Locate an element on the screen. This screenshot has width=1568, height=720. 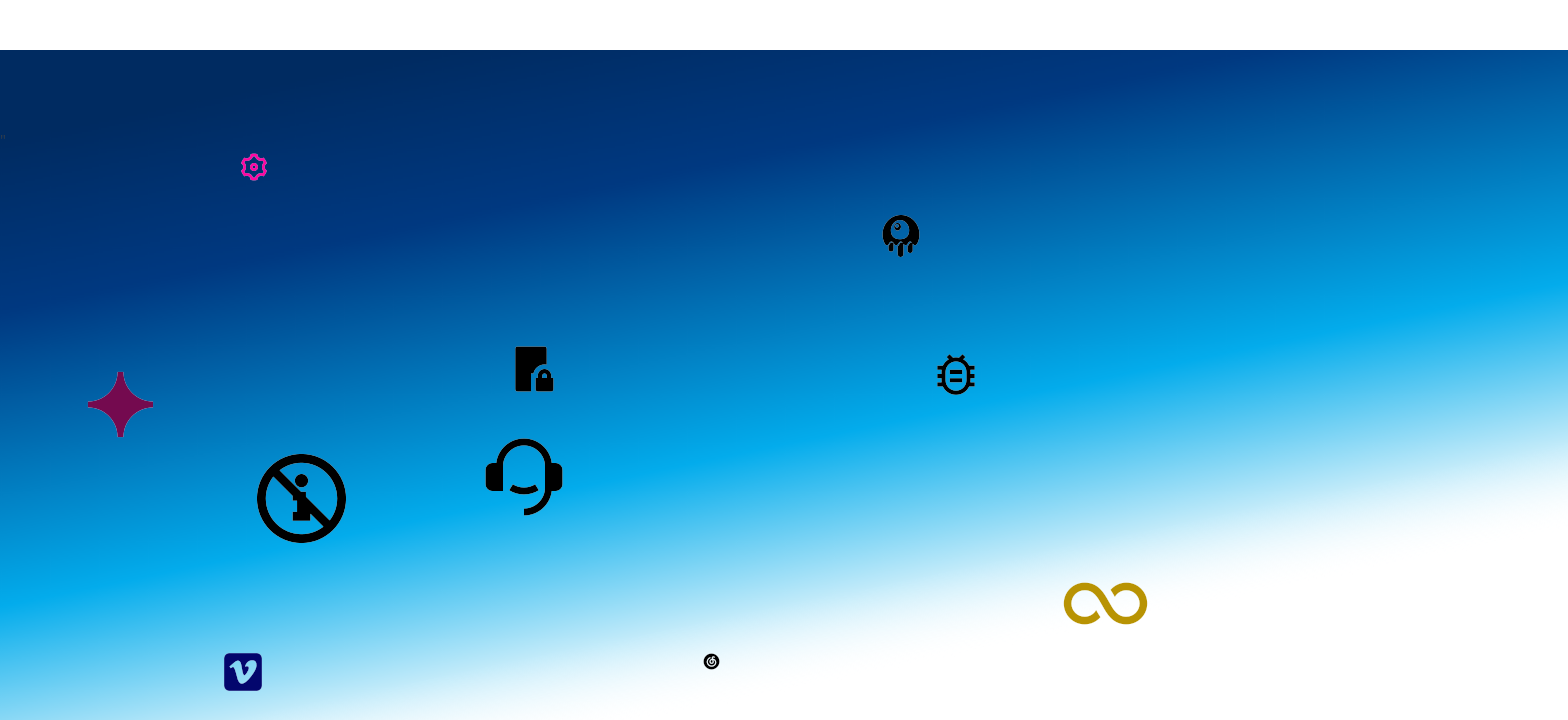
access settings or preferences is located at coordinates (254, 167).